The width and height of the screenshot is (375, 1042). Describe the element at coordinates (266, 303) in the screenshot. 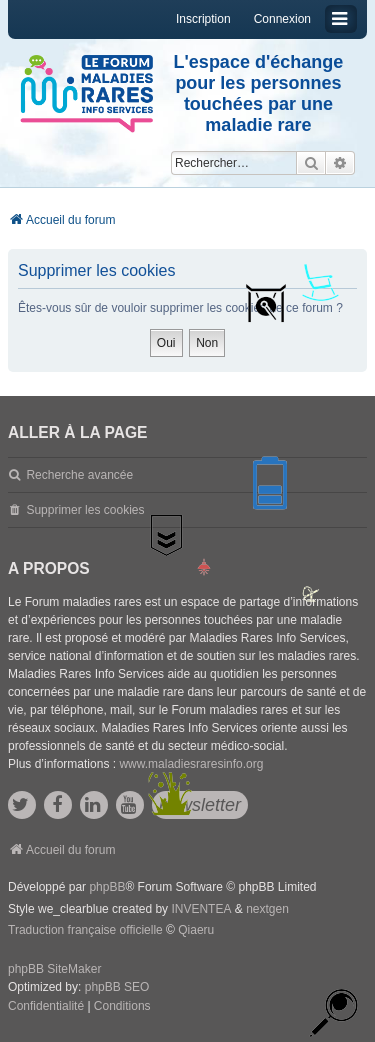

I see `trigger a sound or audio alert` at that location.